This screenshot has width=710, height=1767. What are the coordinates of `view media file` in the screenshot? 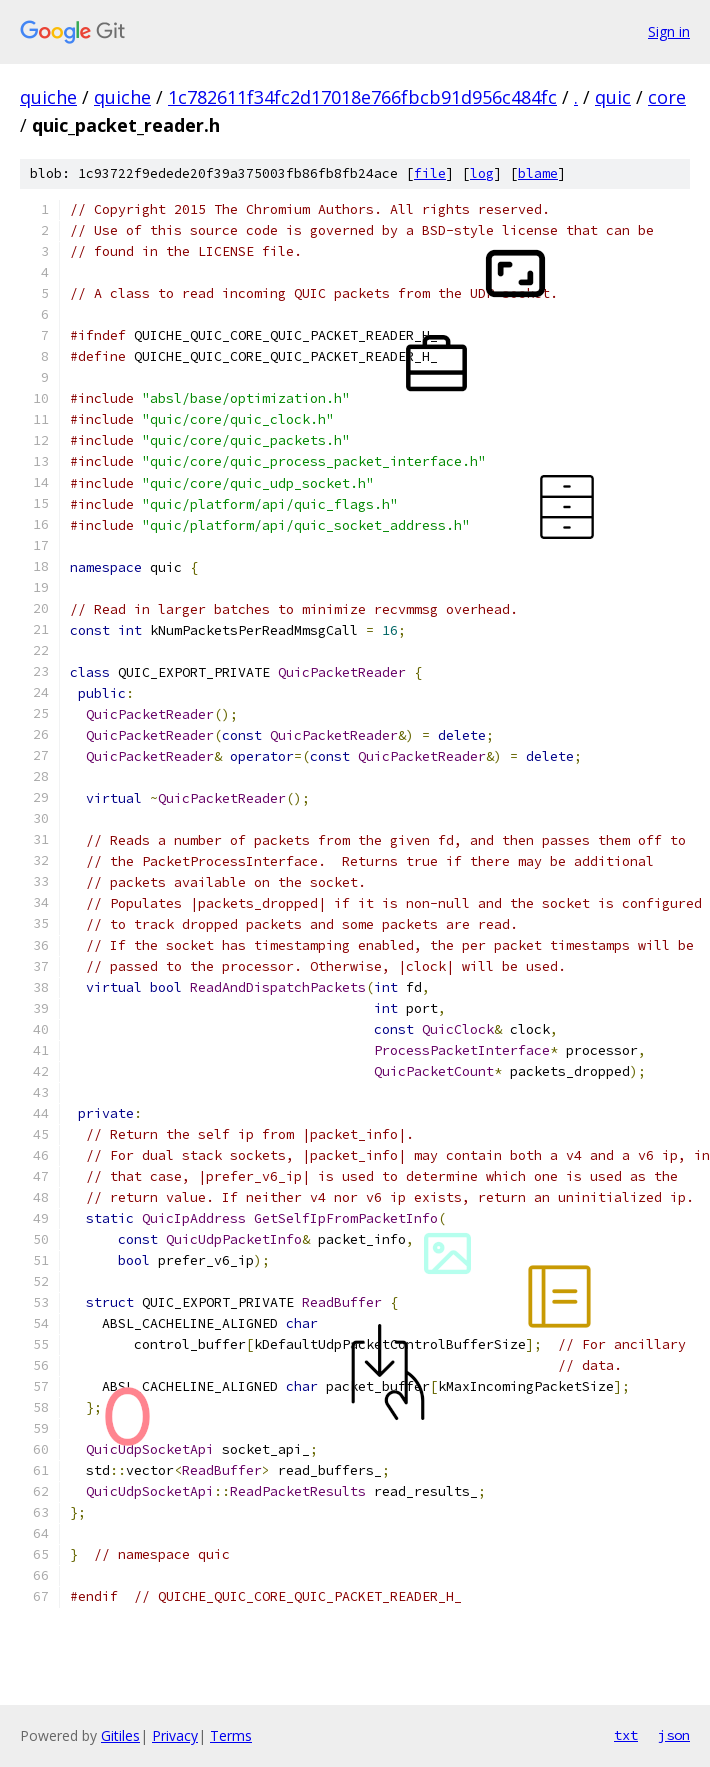 It's located at (447, 1253).